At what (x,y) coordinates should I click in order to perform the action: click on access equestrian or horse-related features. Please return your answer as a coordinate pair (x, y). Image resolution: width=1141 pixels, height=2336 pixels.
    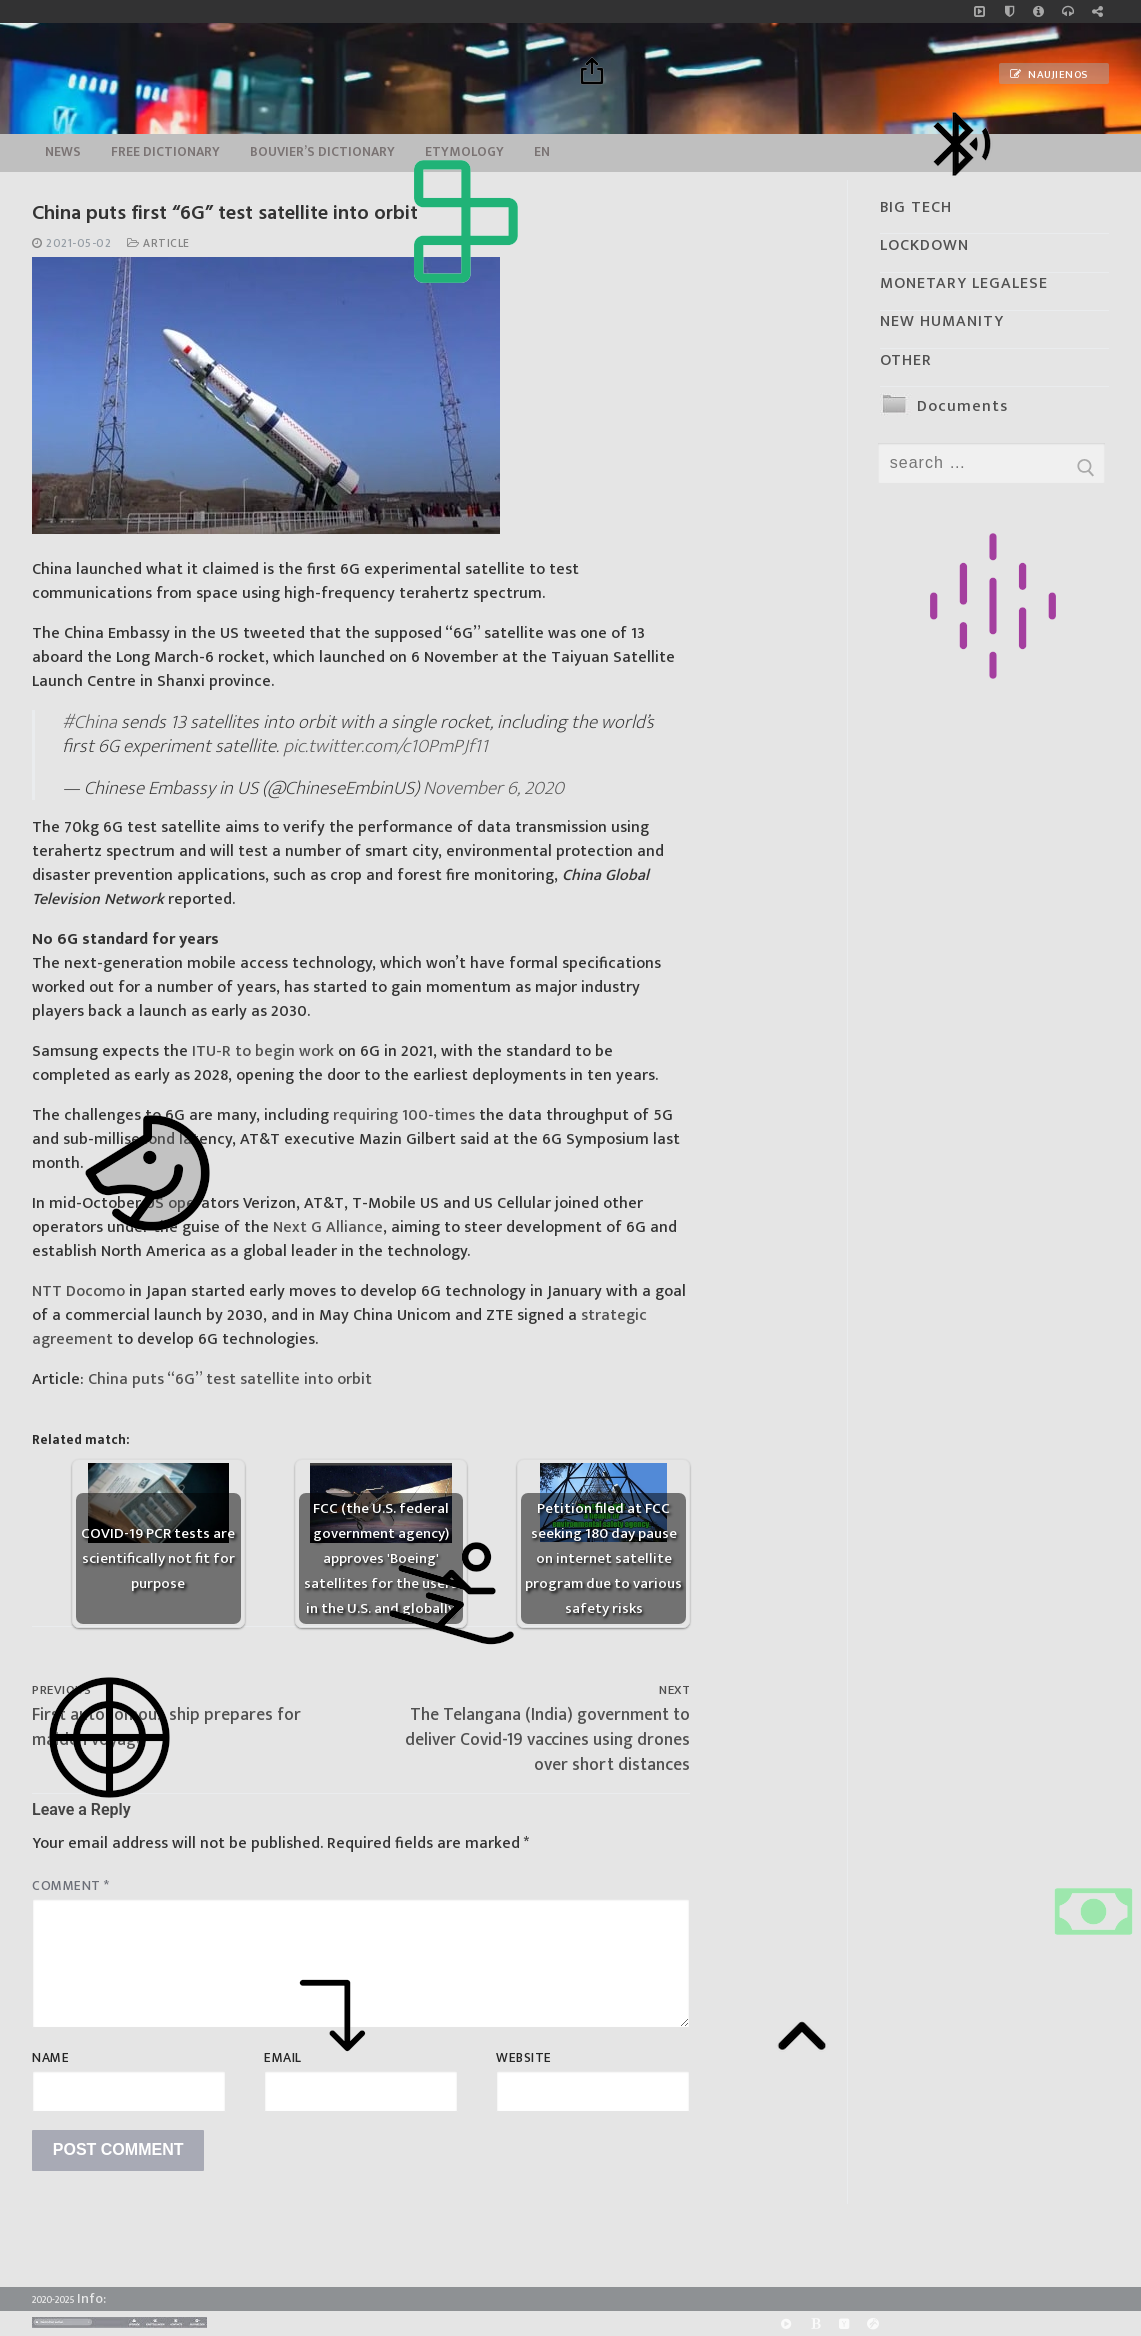
    Looking at the image, I should click on (152, 1173).